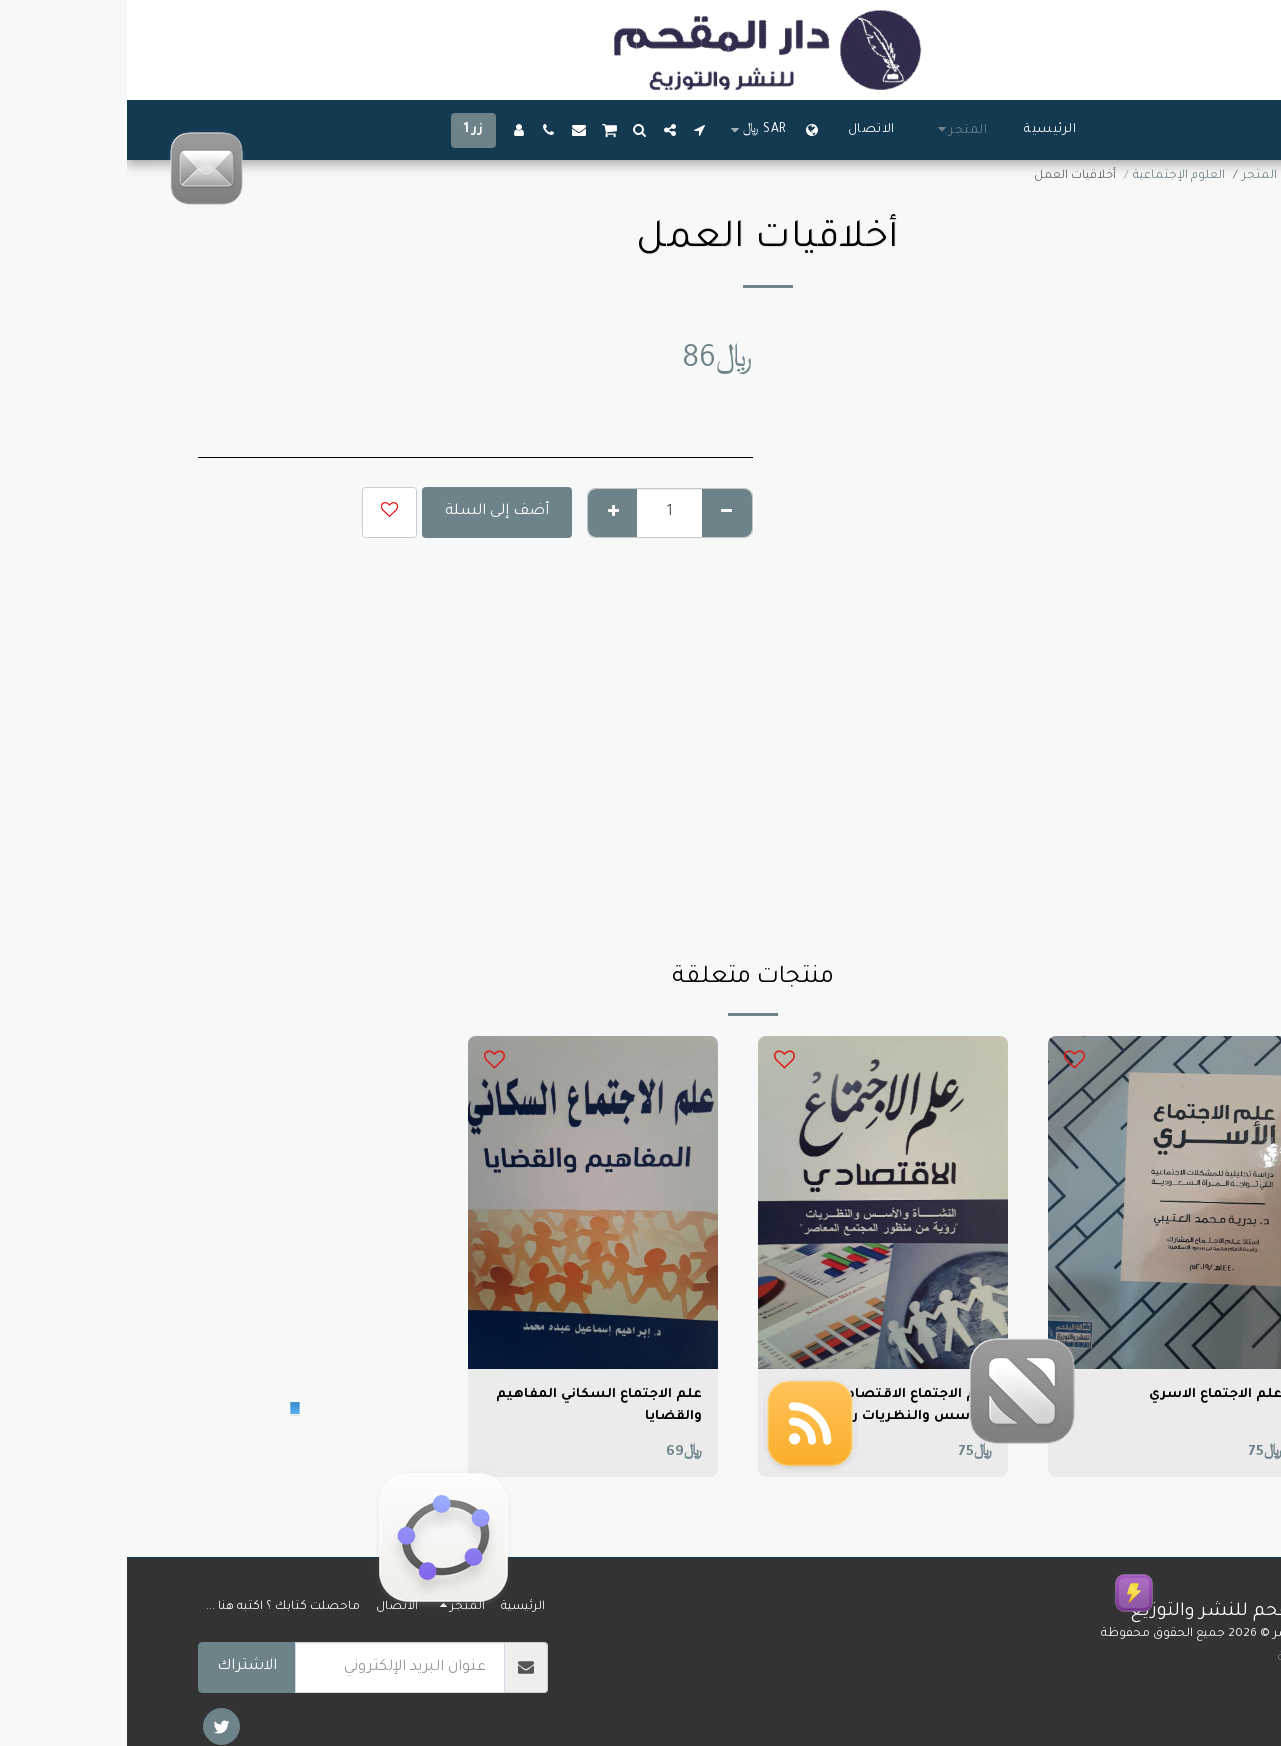 Image resolution: width=1281 pixels, height=1746 pixels. I want to click on open geogebra mathematics application, so click(443, 1537).